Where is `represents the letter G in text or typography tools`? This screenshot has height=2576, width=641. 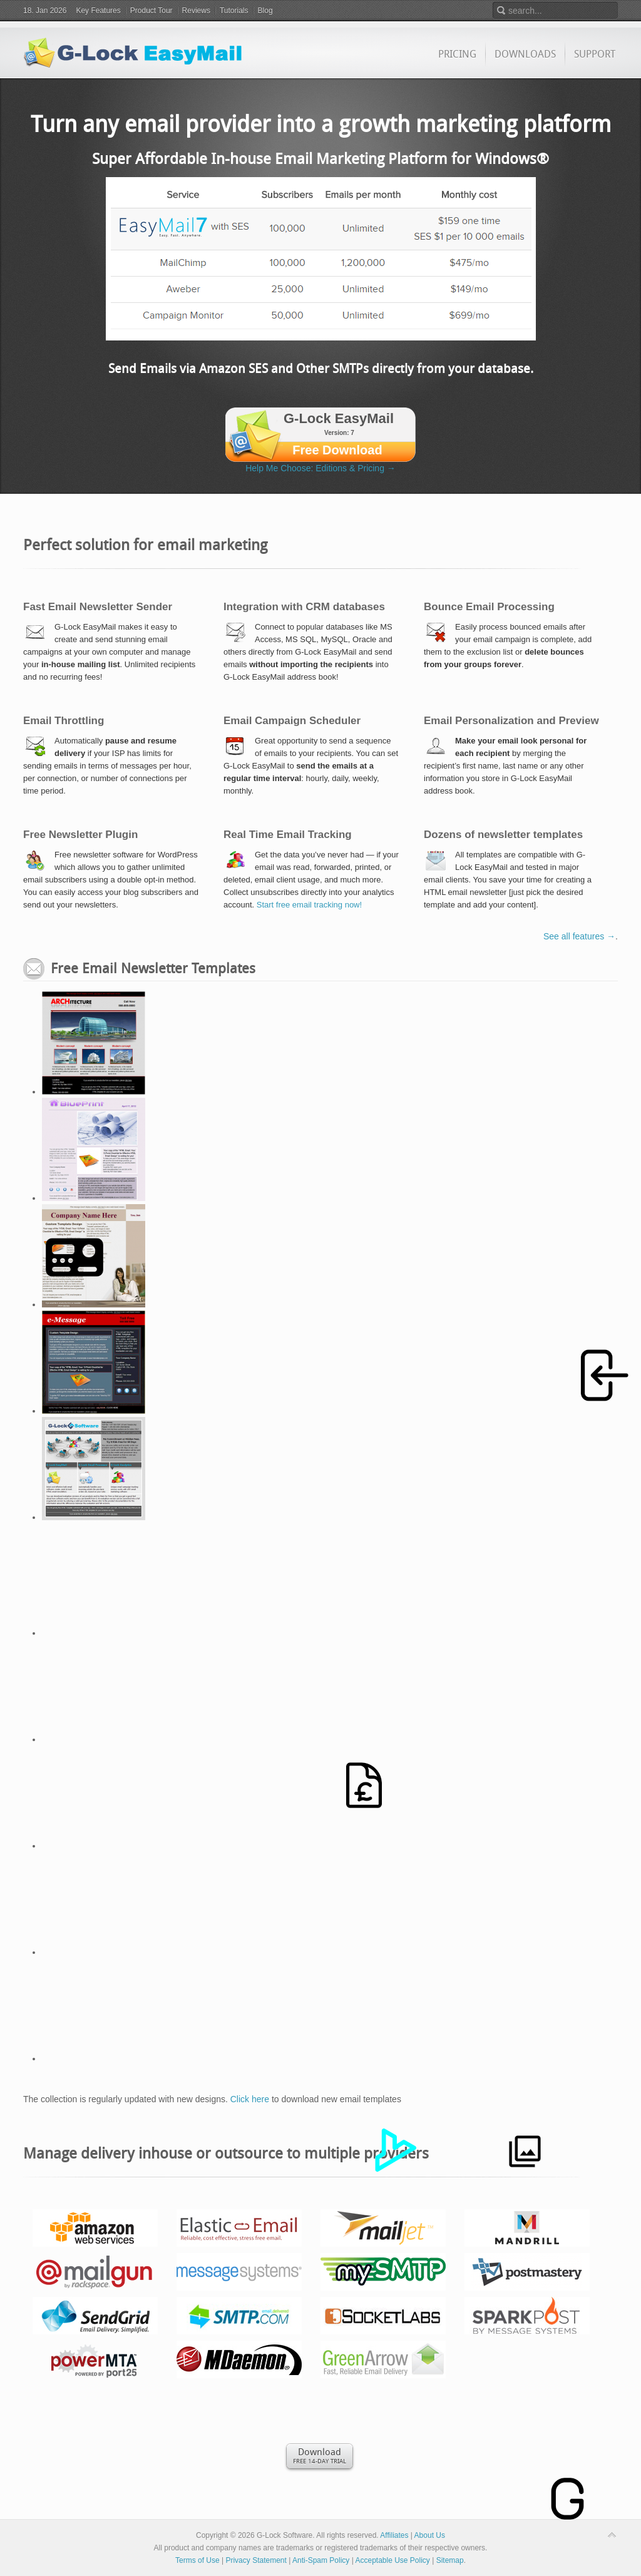
represents the letter G in text or typography tools is located at coordinates (567, 2498).